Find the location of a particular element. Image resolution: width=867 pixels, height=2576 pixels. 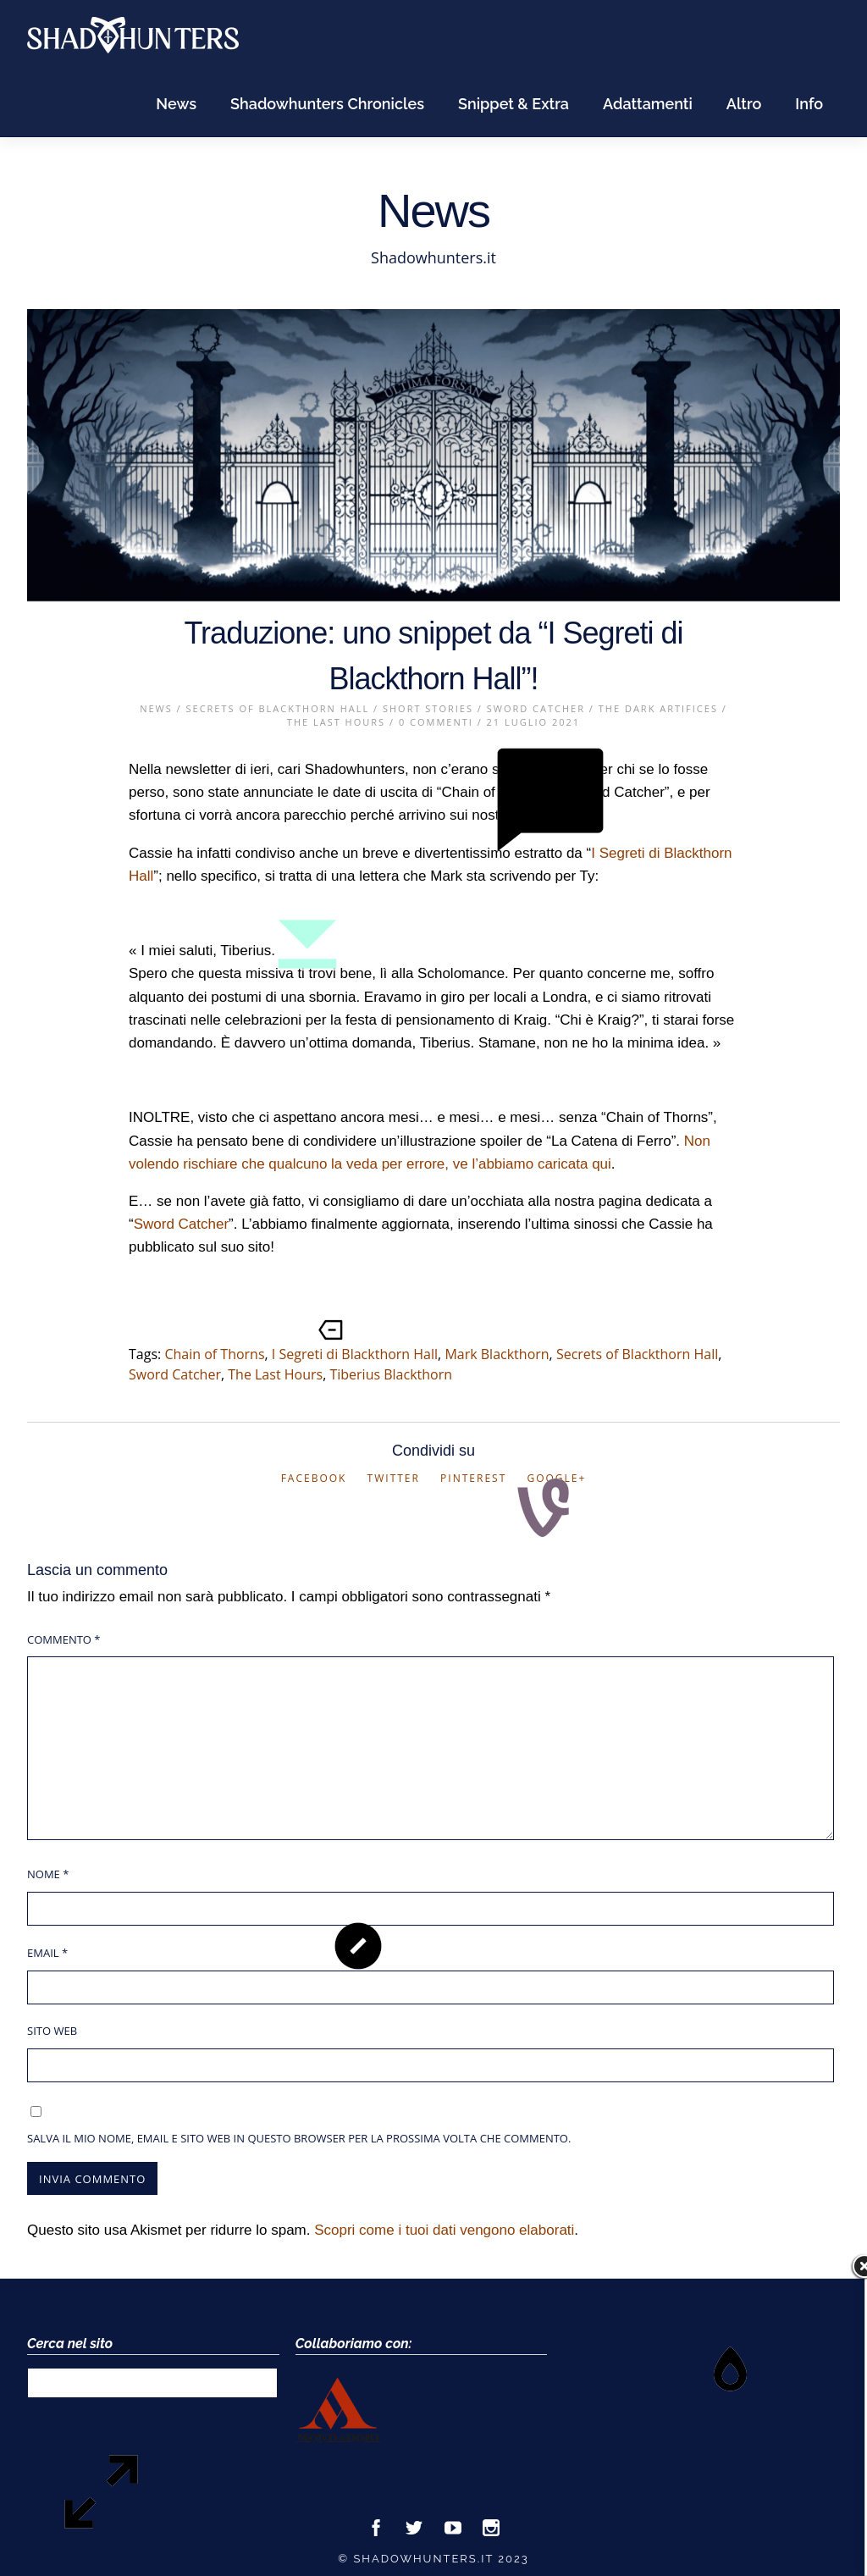

indicates flammable or combustible content is located at coordinates (730, 2369).